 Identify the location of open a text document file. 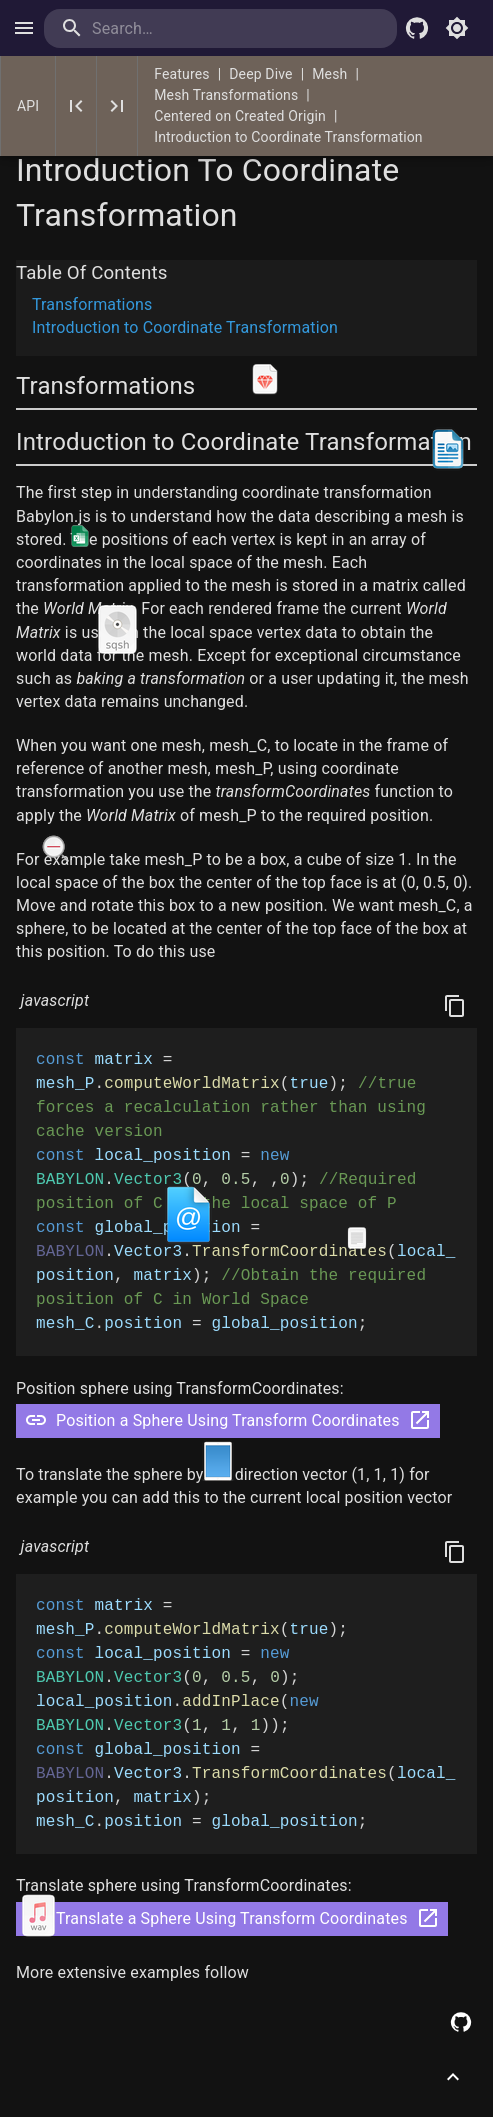
(448, 449).